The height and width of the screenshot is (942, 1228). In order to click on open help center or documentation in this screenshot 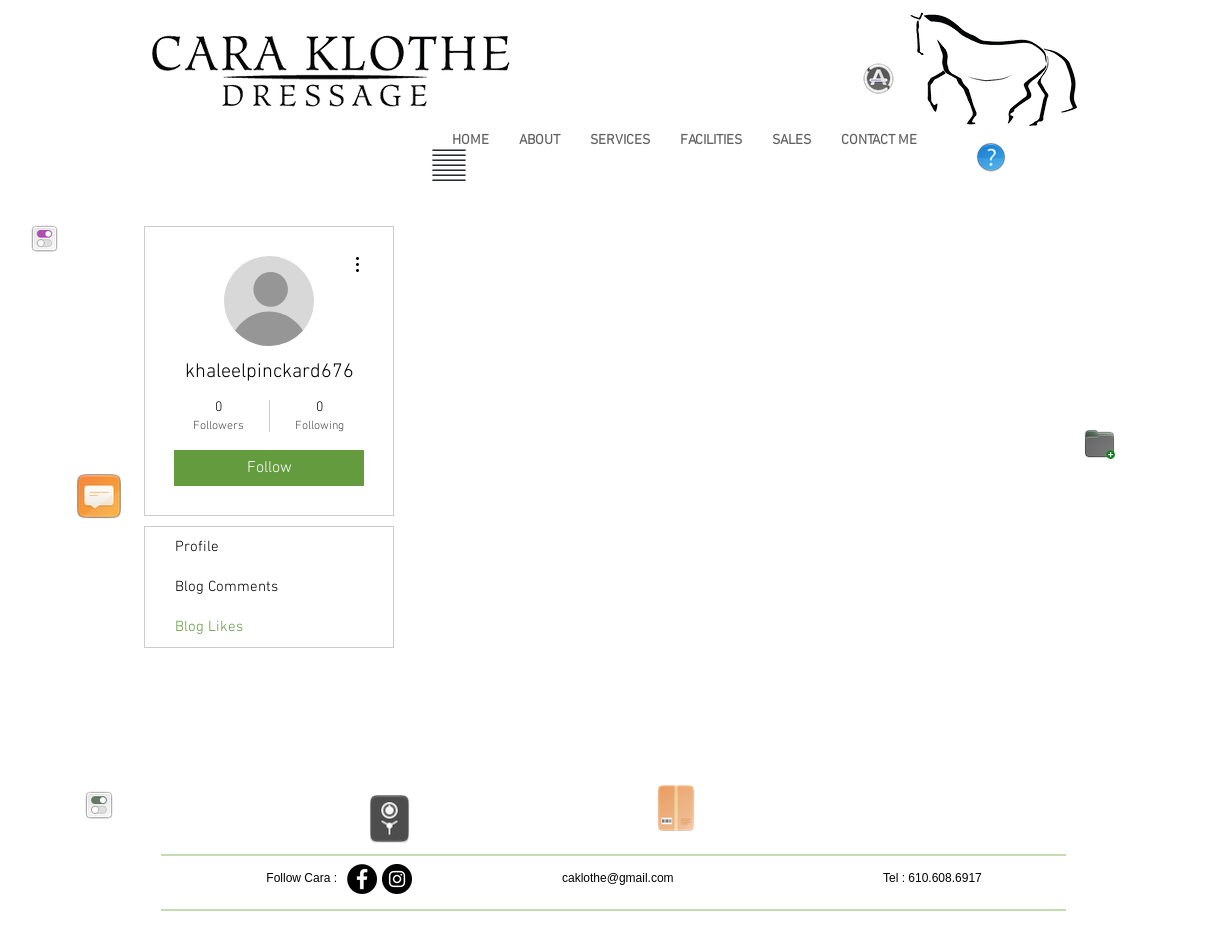, I will do `click(991, 157)`.